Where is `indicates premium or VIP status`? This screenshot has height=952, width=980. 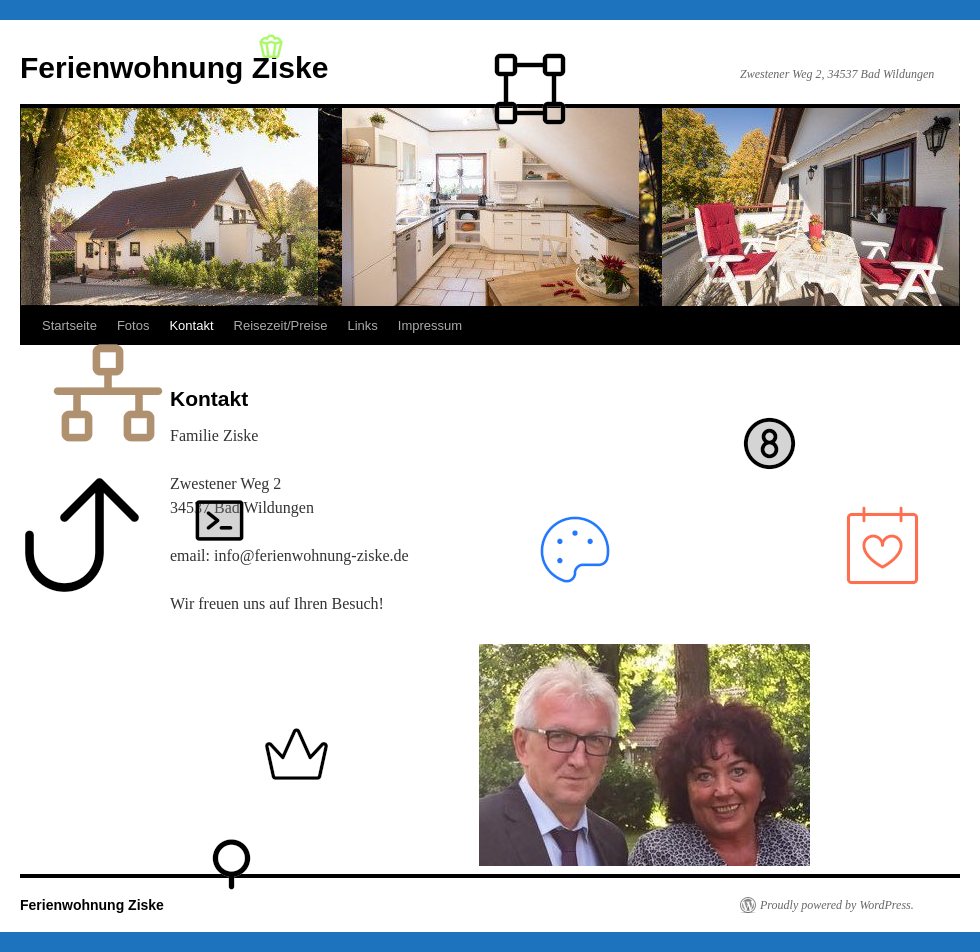 indicates premium or VIP status is located at coordinates (296, 757).